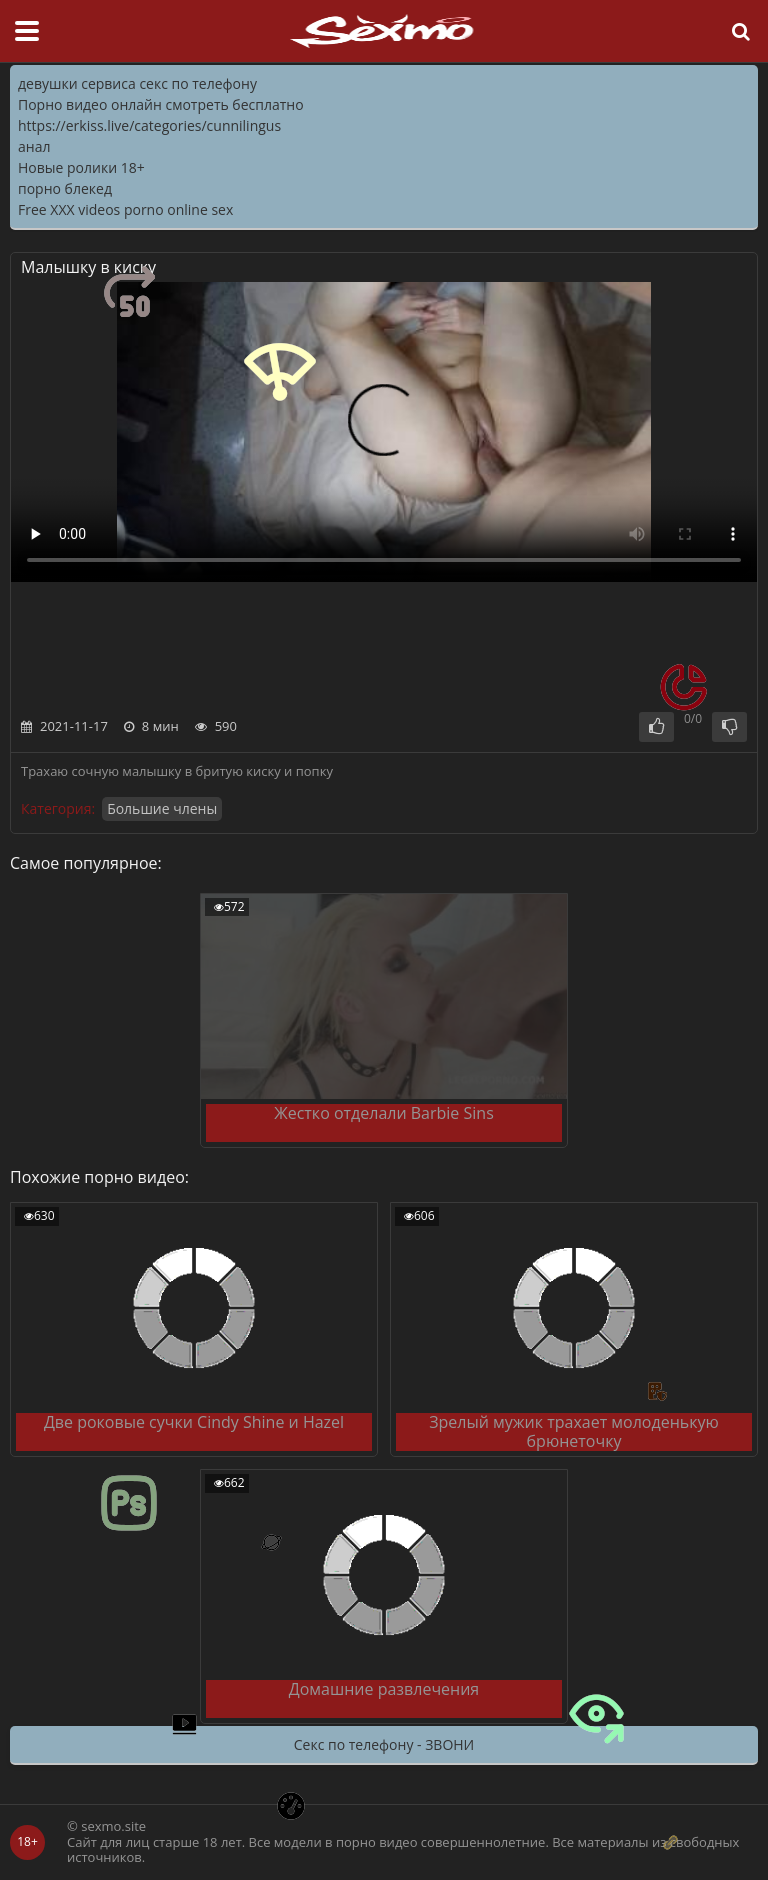  What do you see at coordinates (129, 1503) in the screenshot?
I see `open Adobe Photoshop` at bounding box center [129, 1503].